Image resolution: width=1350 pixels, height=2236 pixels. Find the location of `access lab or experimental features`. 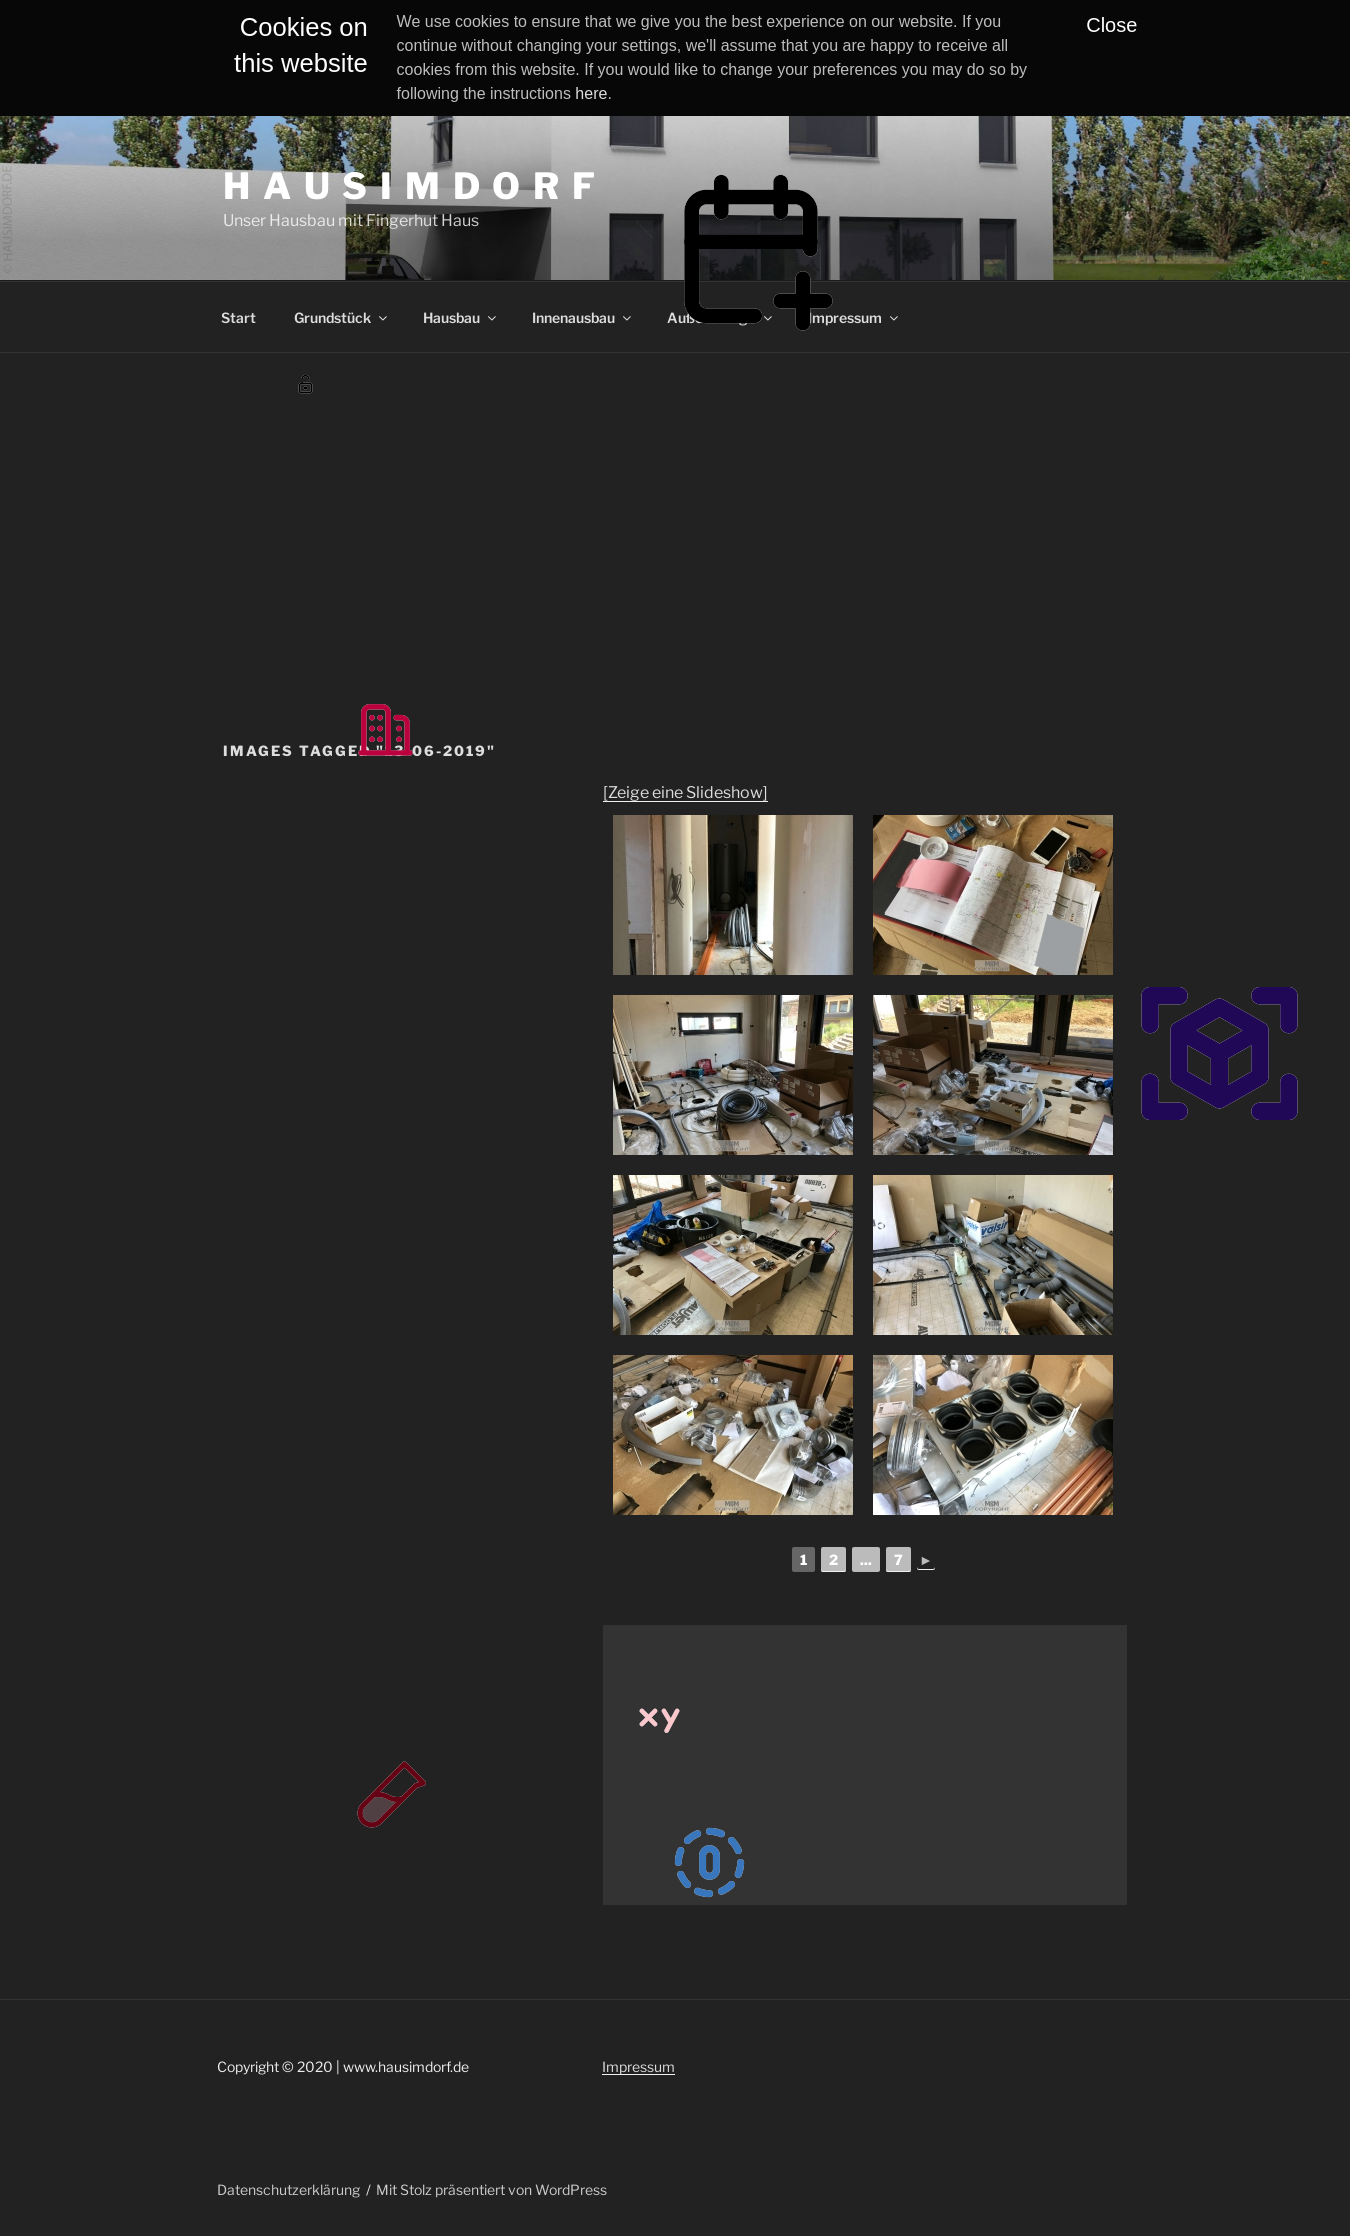

access lab or experimental features is located at coordinates (390, 1794).